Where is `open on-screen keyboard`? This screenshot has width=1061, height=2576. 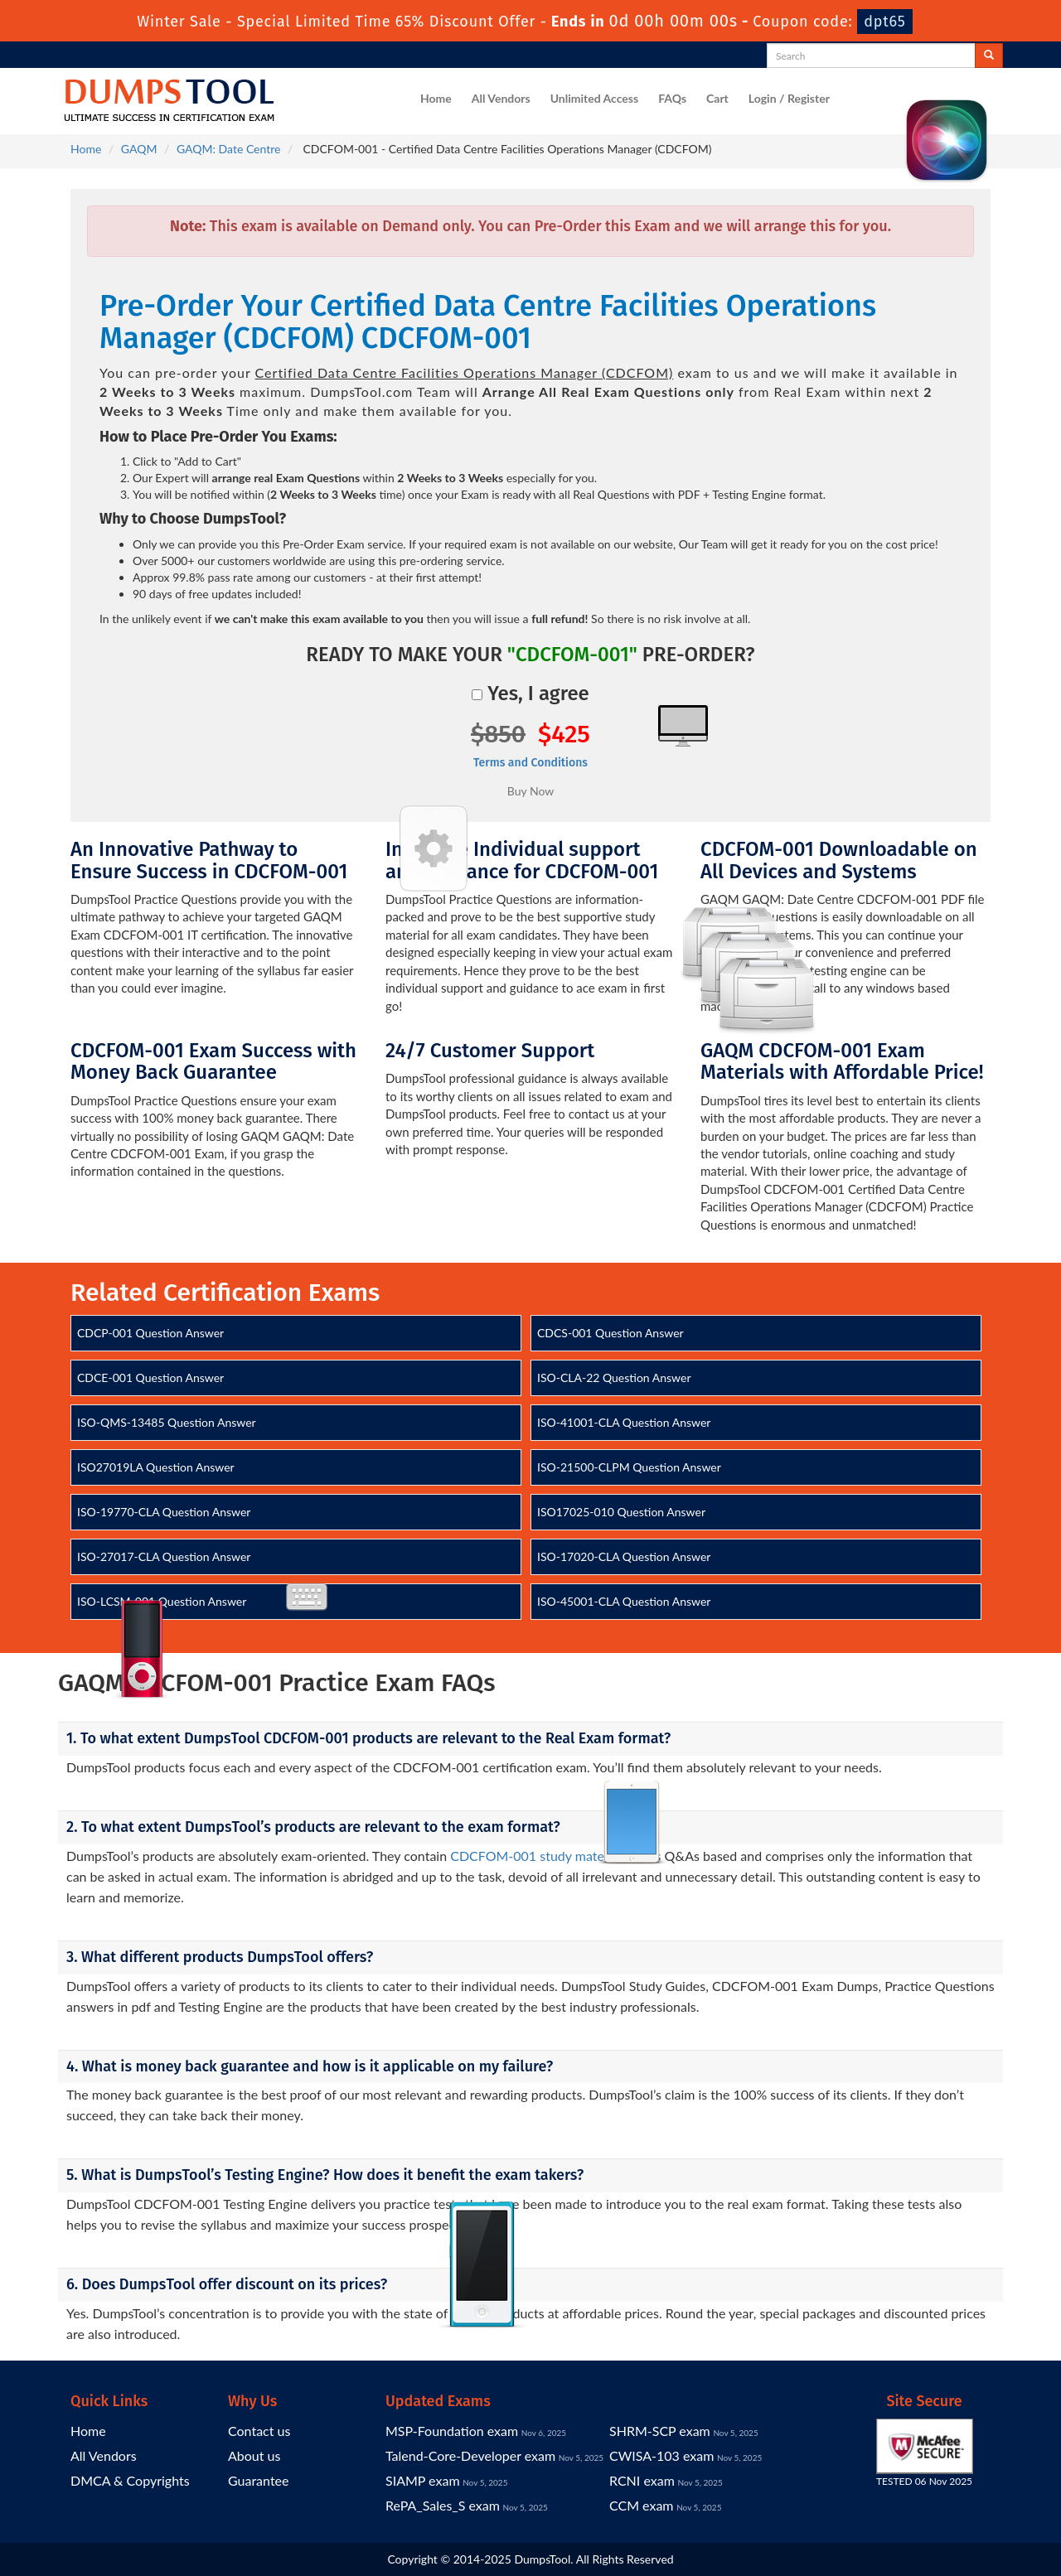
open on-screen keyboard is located at coordinates (307, 1597).